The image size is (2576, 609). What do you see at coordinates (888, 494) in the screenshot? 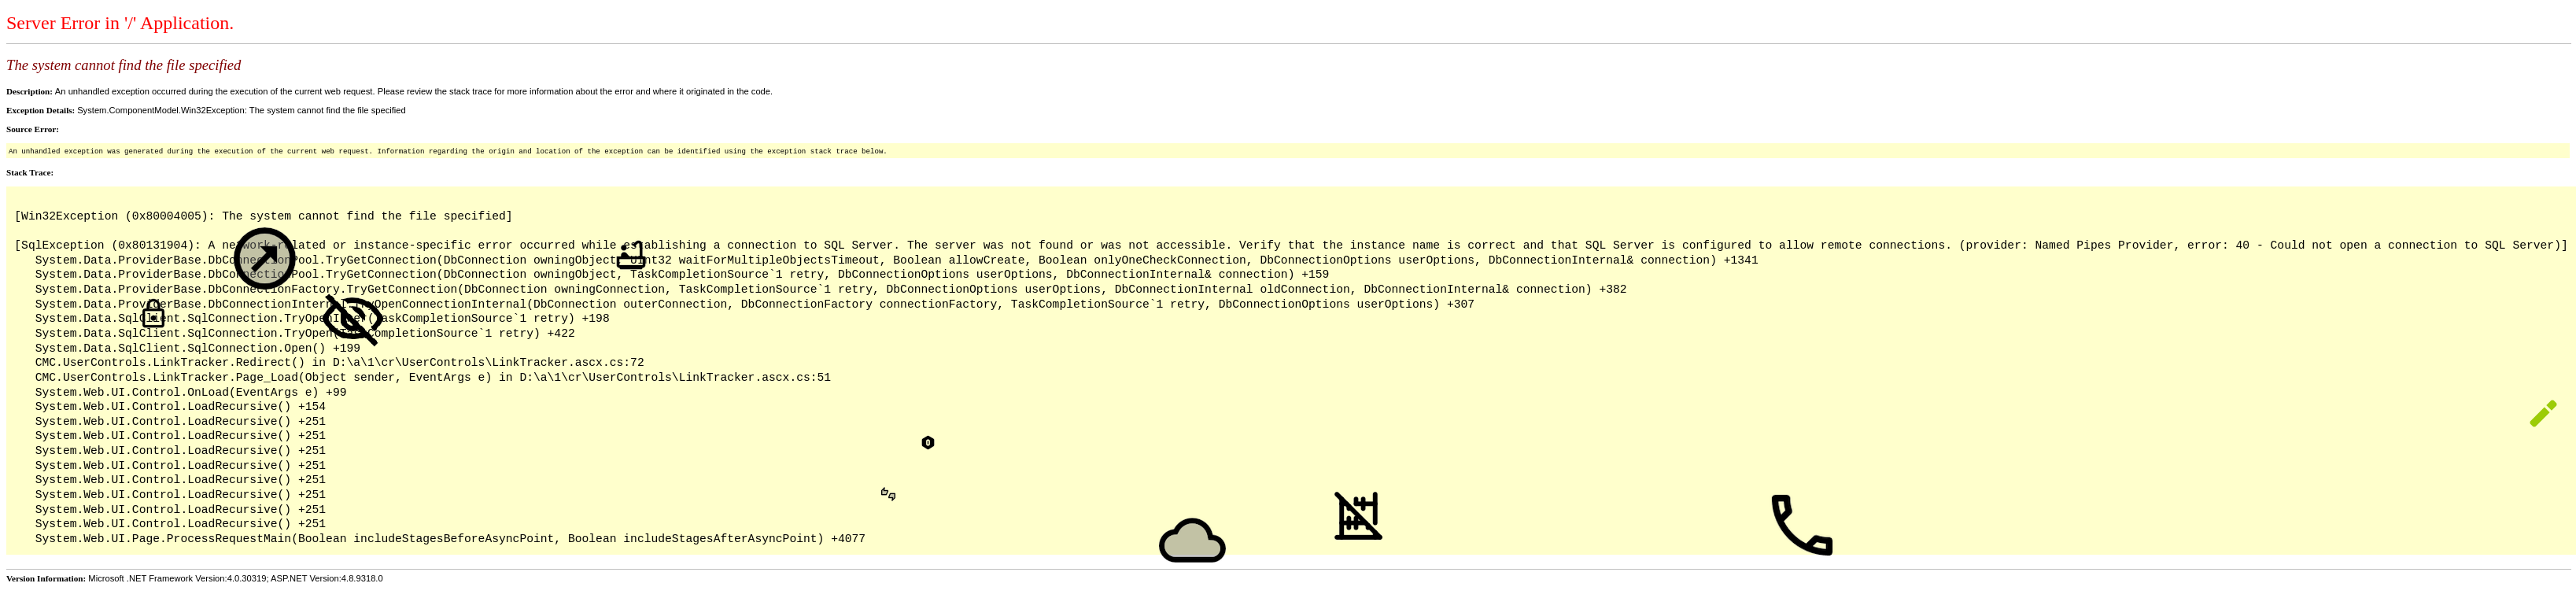
I see `rate or provide feedback` at bounding box center [888, 494].